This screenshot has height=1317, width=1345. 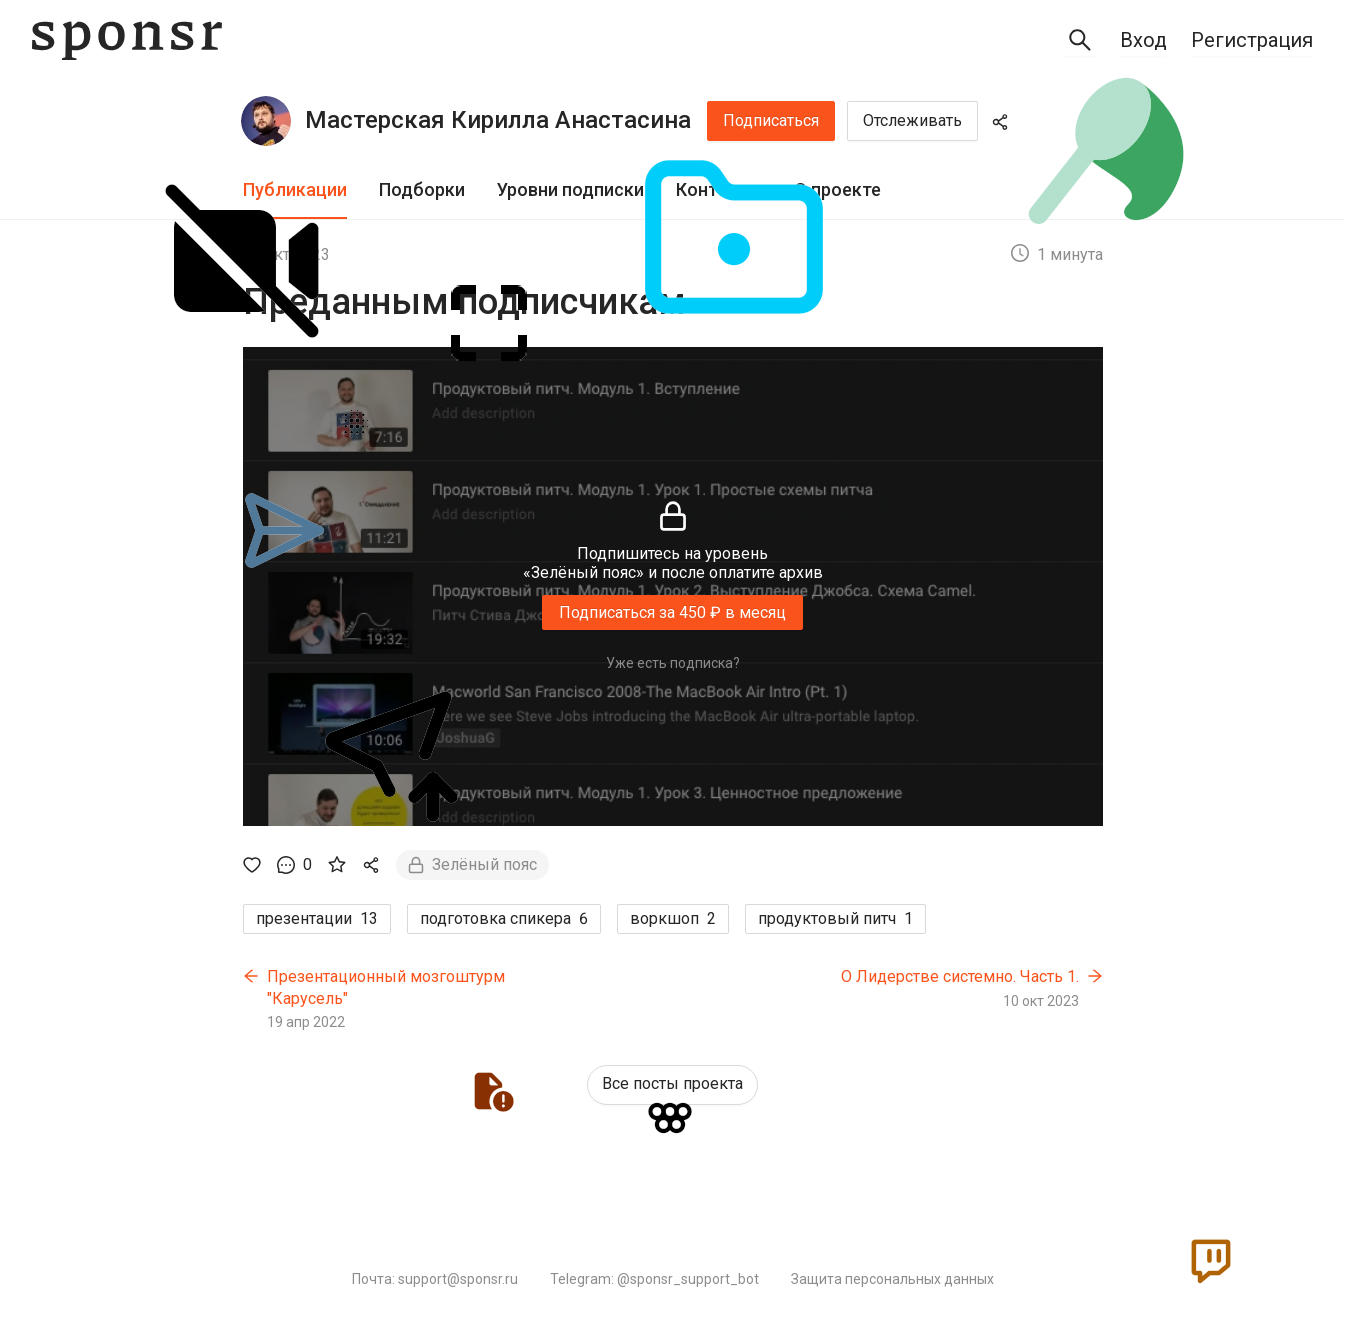 I want to click on send a message, so click(x=282, y=530).